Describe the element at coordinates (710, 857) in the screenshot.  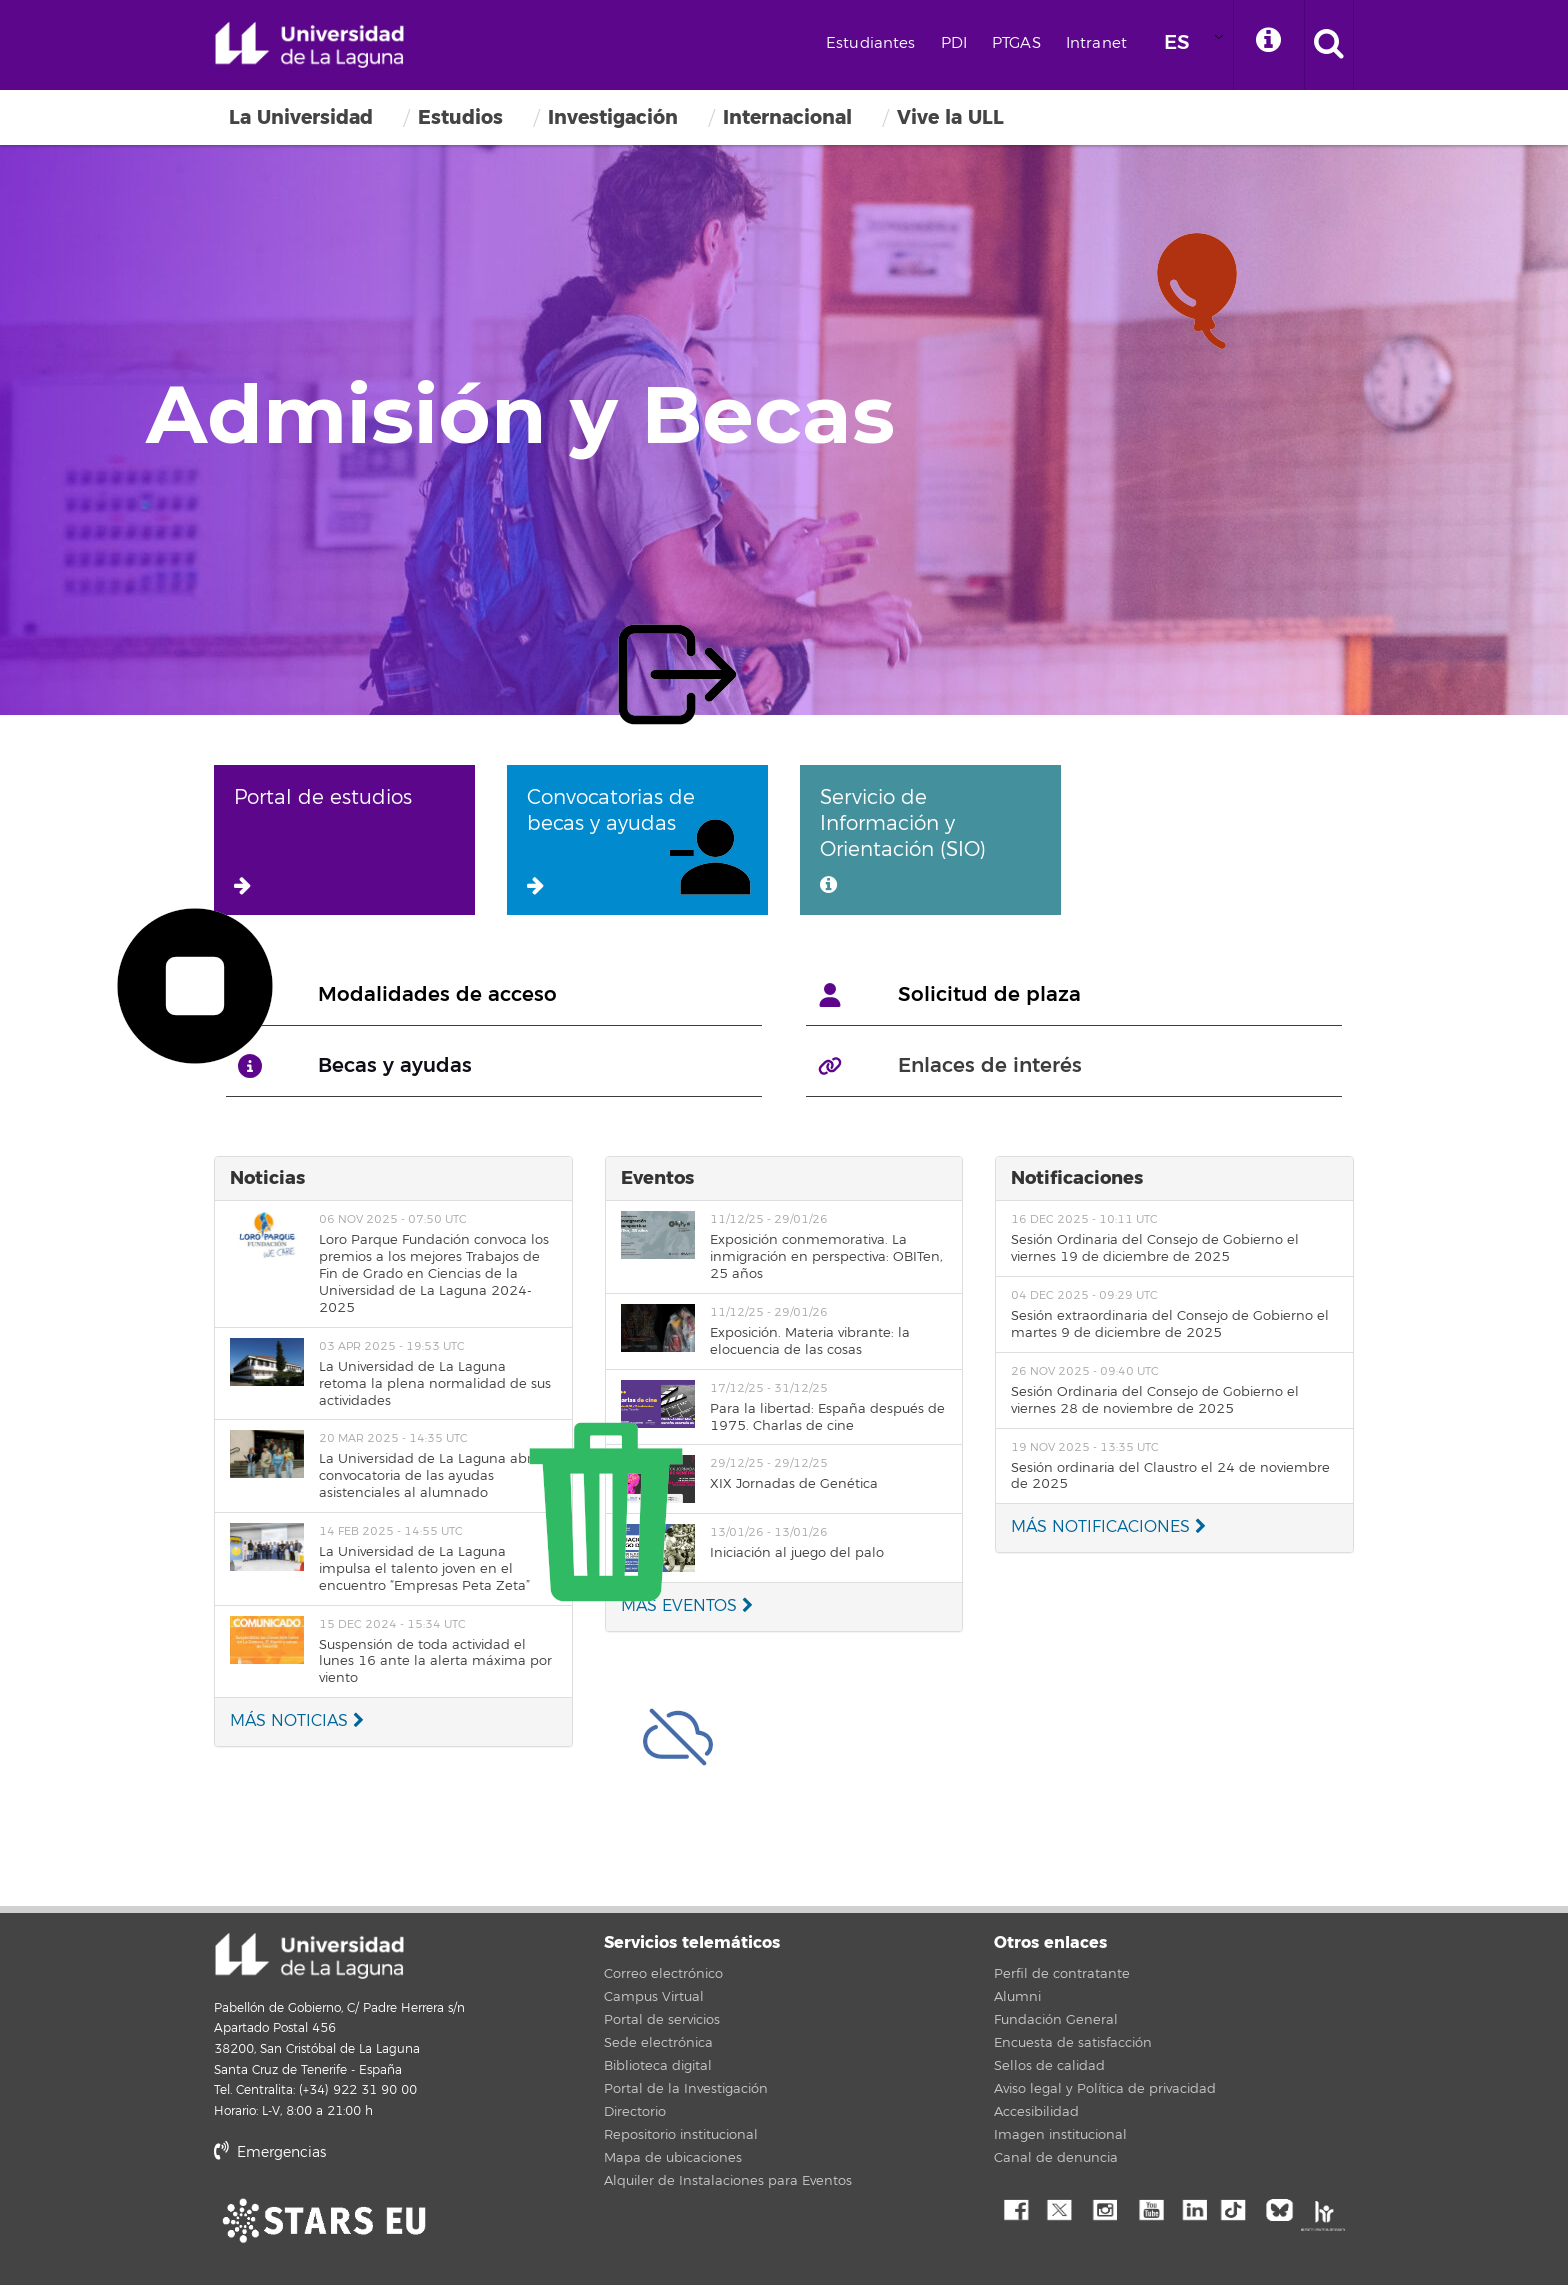
I see `remove a contact or friend` at that location.